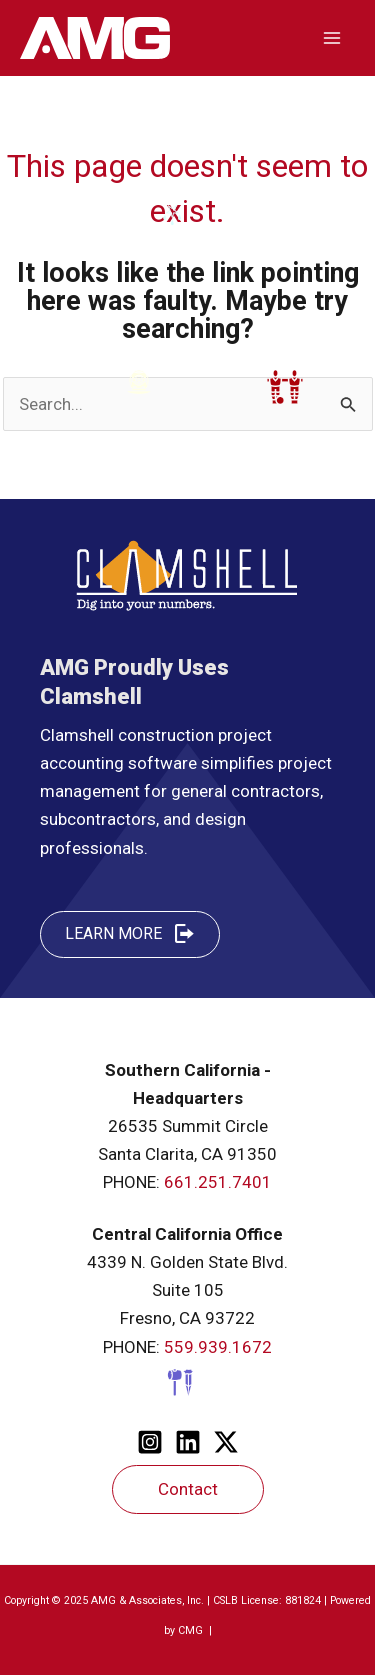 The height and width of the screenshot is (1675, 375). I want to click on craft or equip stake and hammer weapons, so click(180, 1382).